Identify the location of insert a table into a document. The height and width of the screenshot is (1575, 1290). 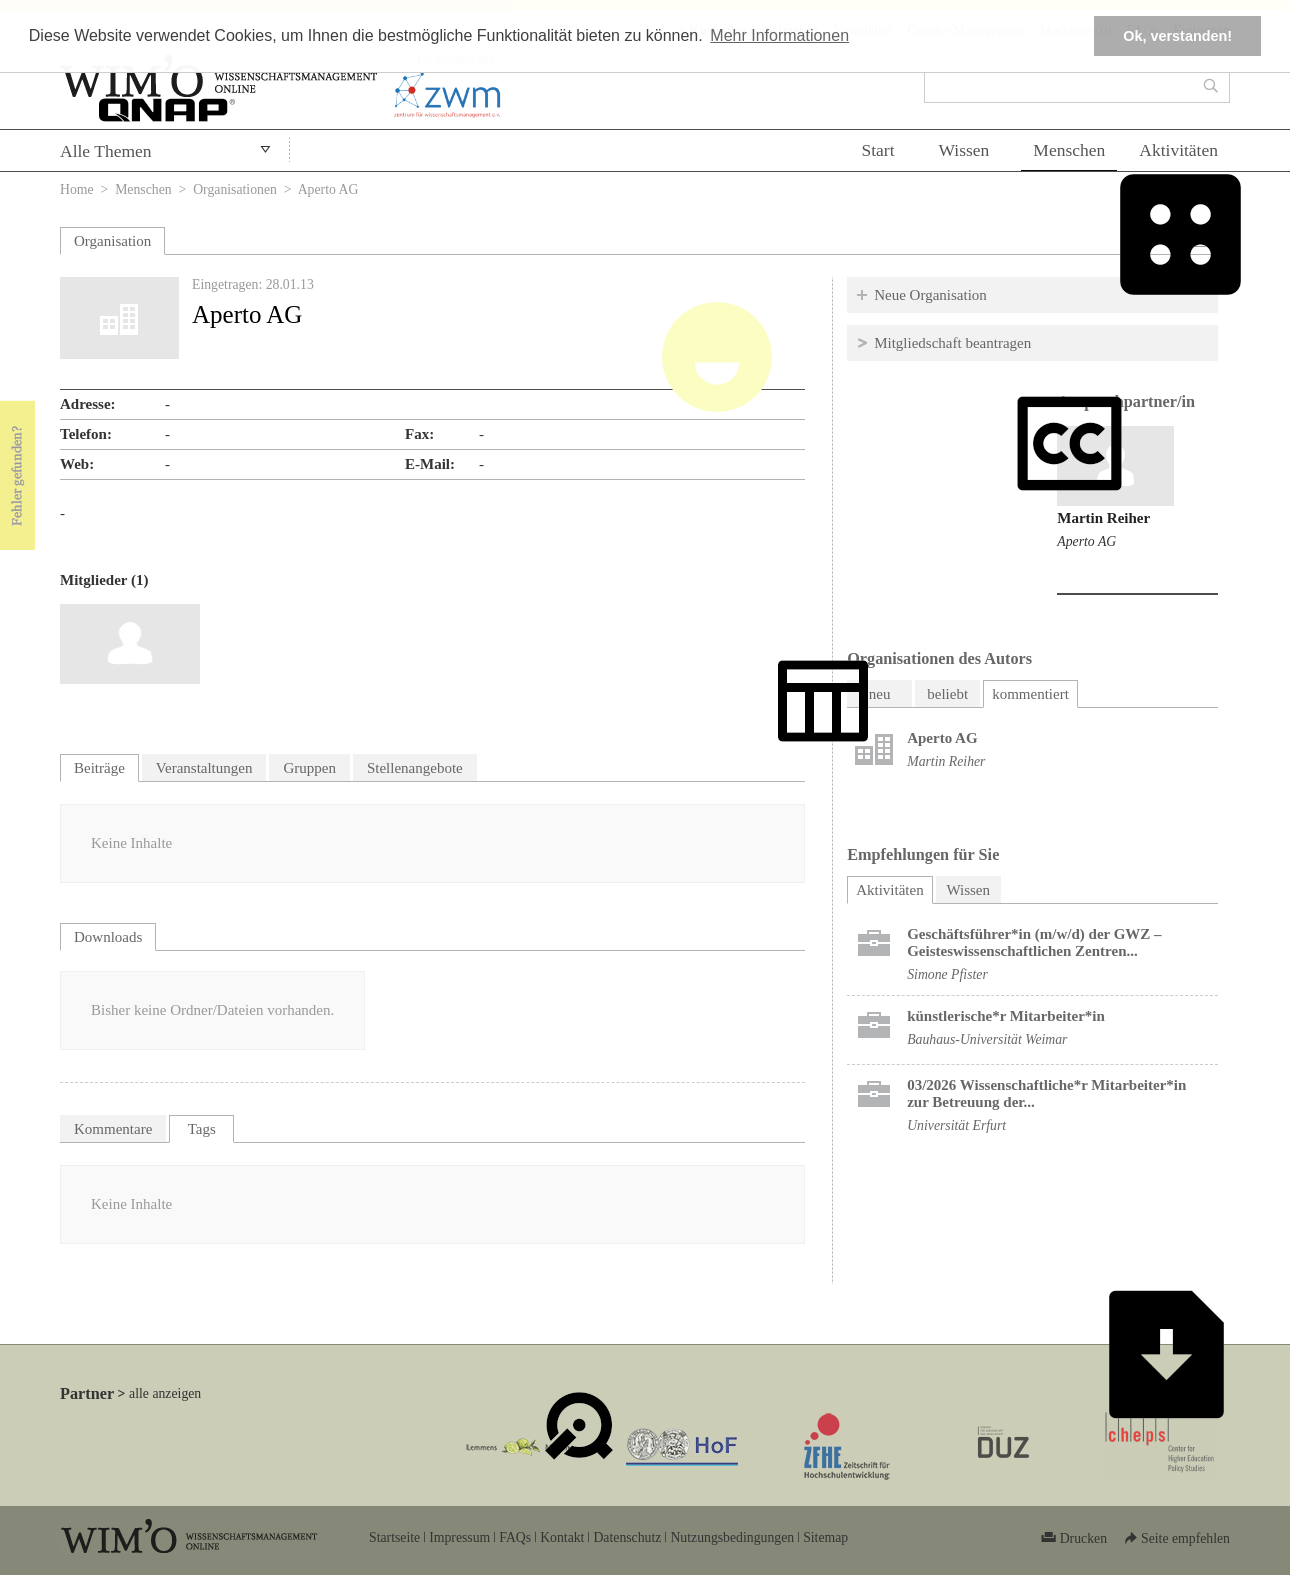
(823, 701).